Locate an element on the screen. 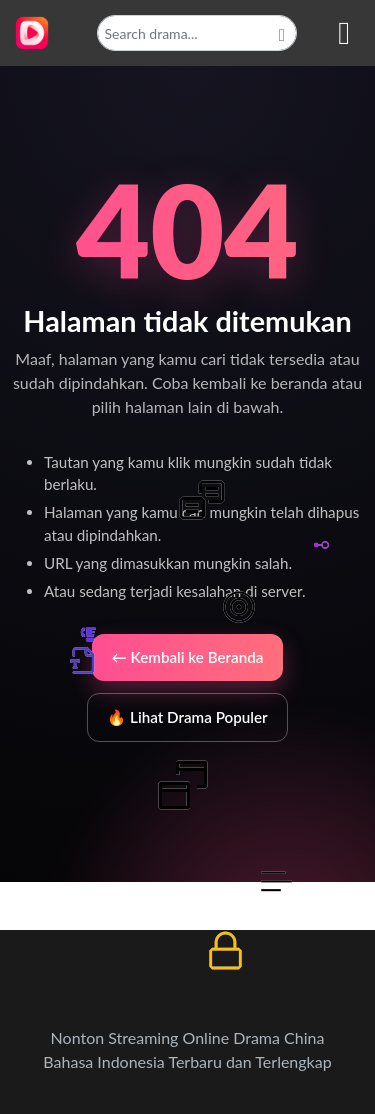 This screenshot has height=1114, width=375. switch between open windows is located at coordinates (183, 785).